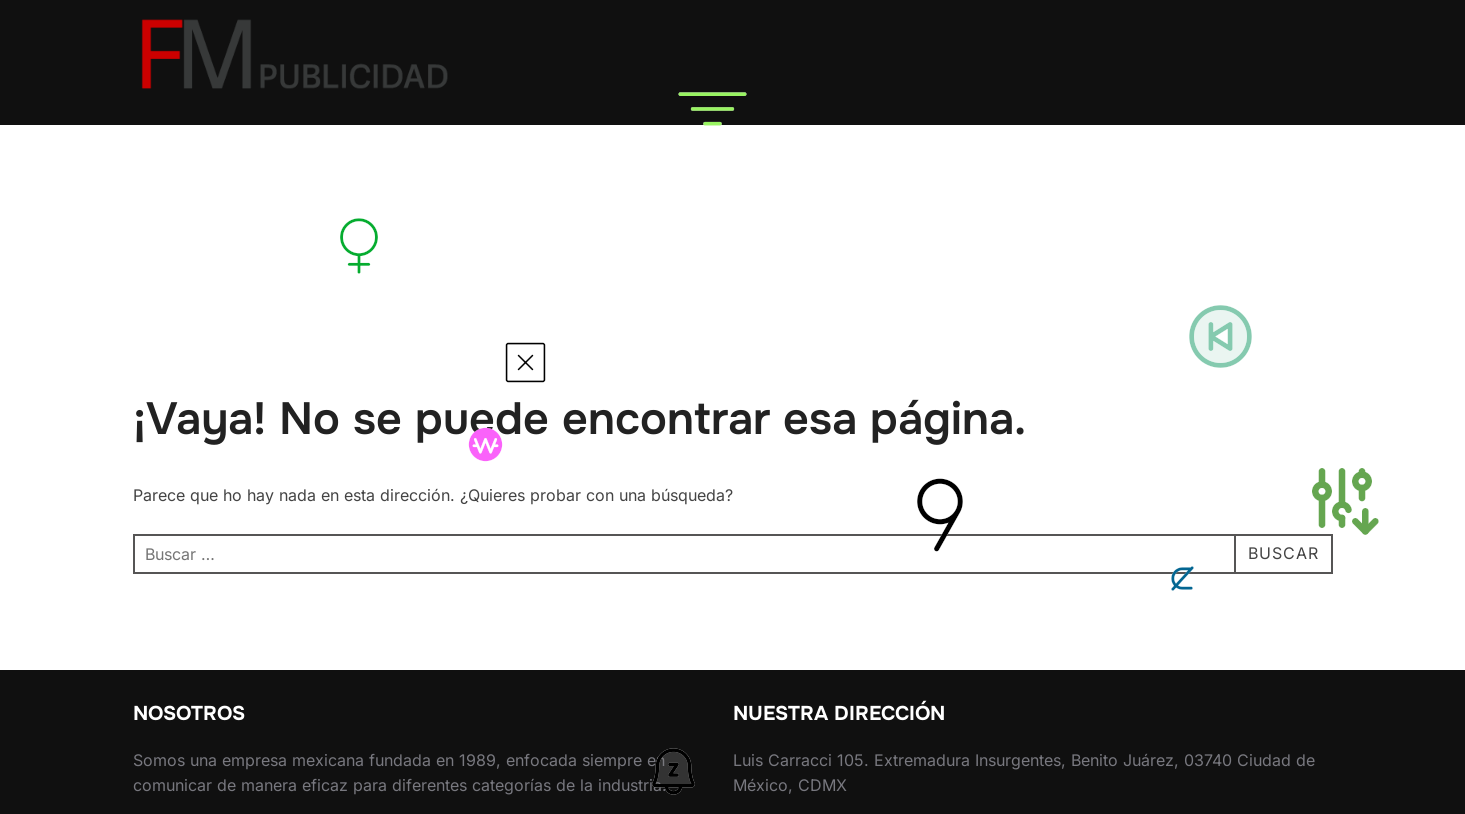 The width and height of the screenshot is (1465, 814). I want to click on select Korean won as currency, so click(485, 444).